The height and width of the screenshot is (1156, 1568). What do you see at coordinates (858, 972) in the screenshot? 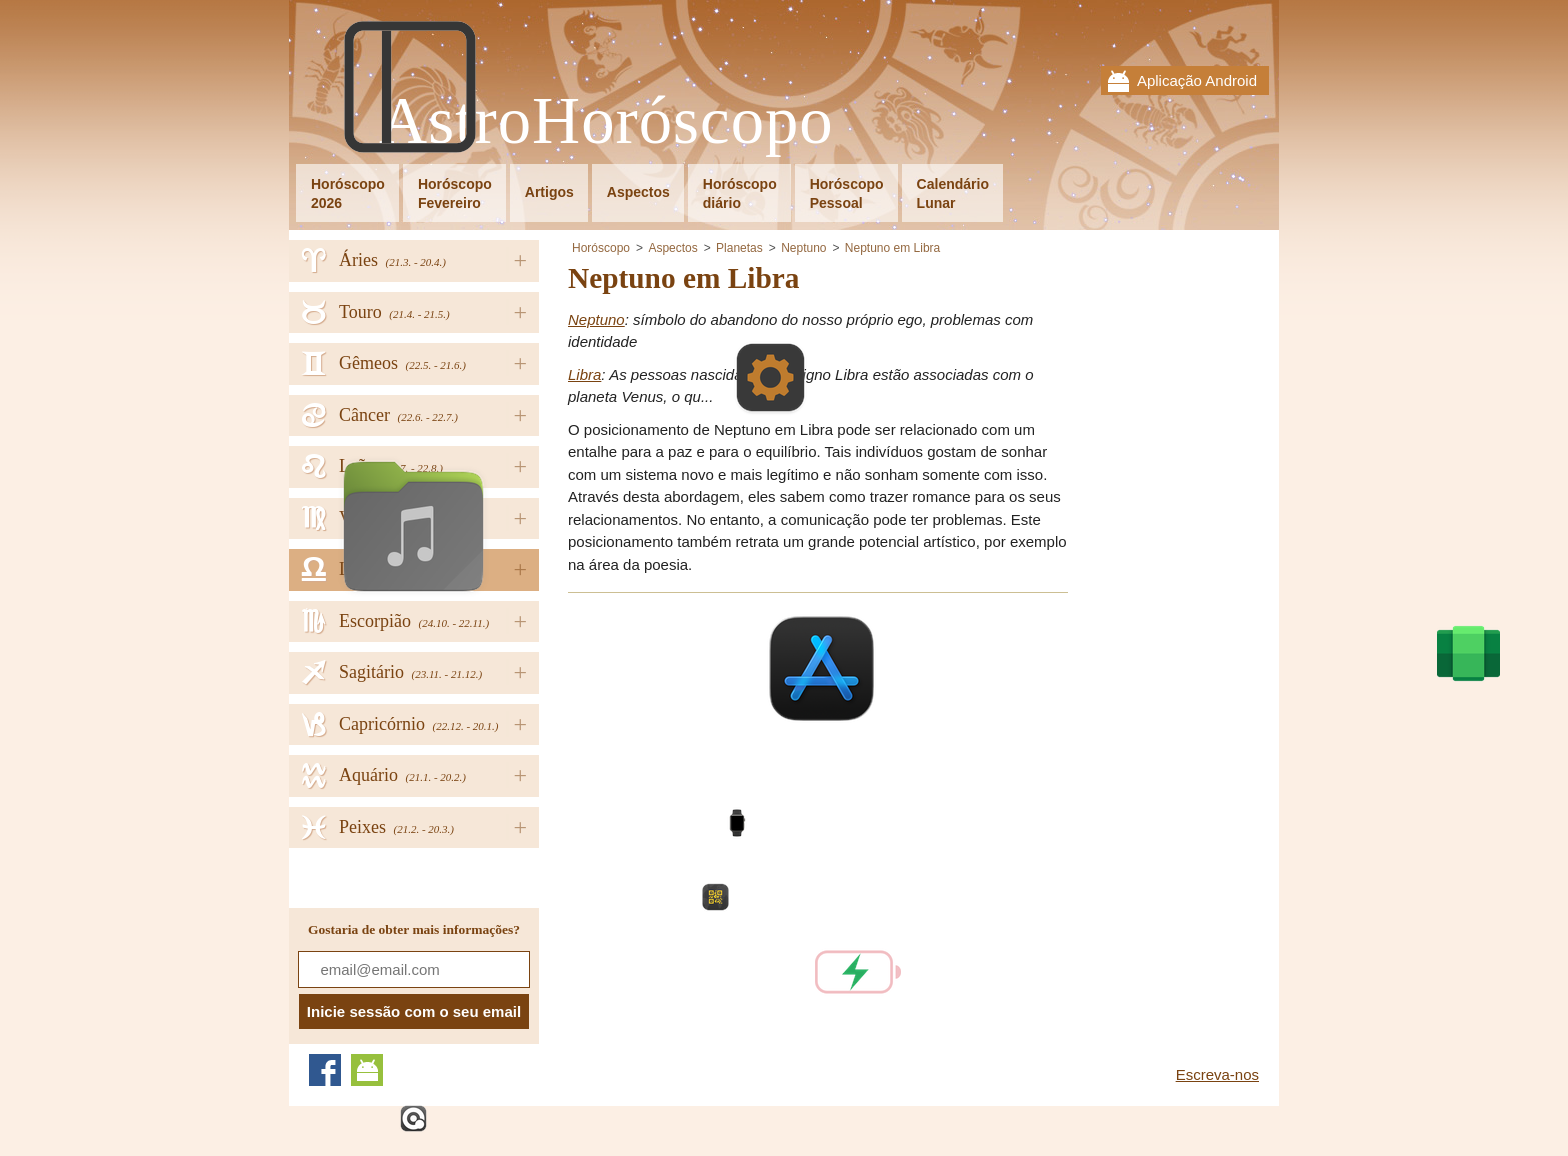
I see `indicates battery is empty but currently charging` at bounding box center [858, 972].